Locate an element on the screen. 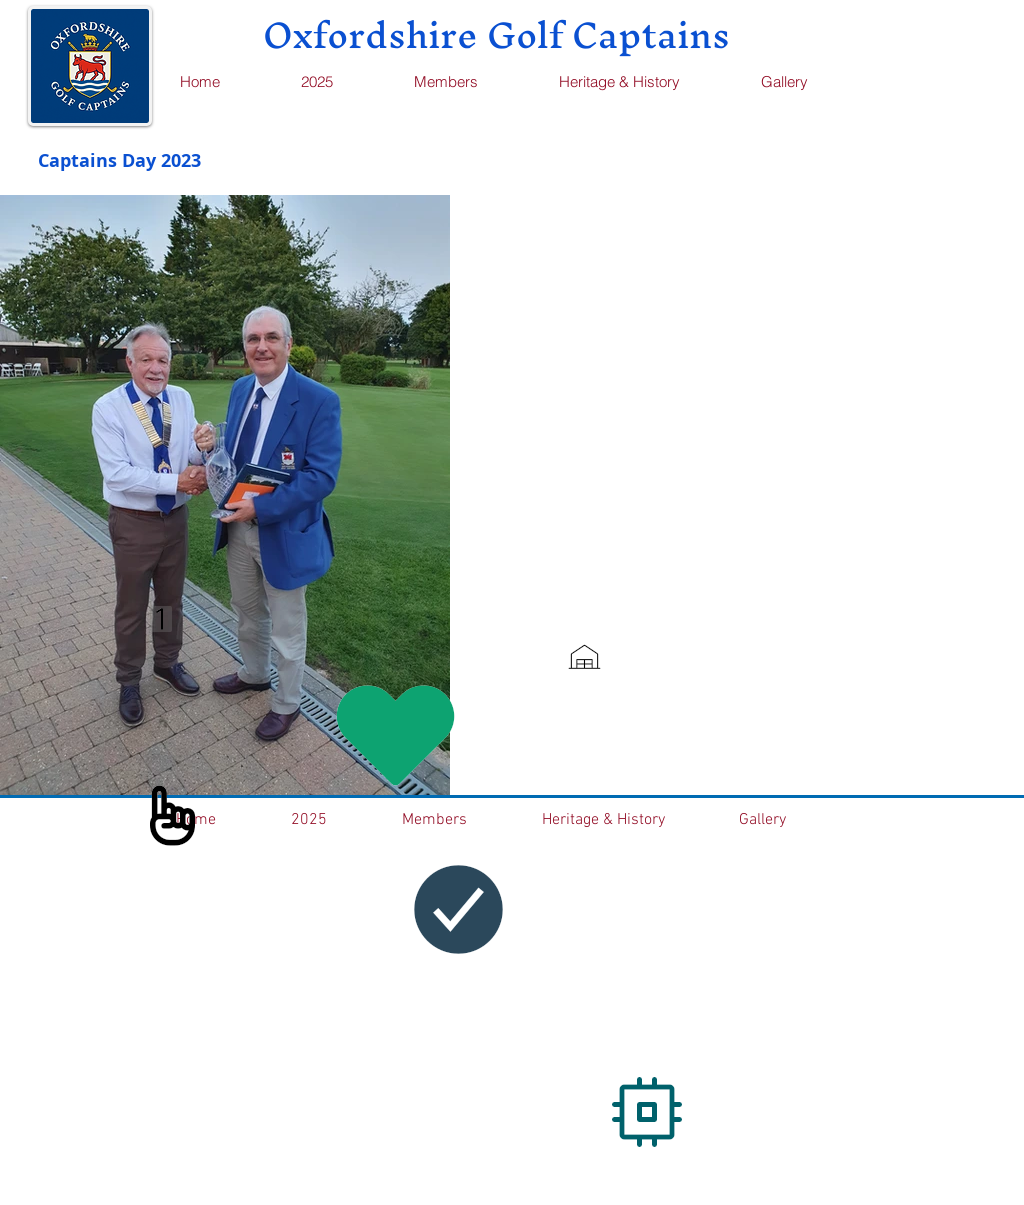 This screenshot has width=1024, height=1205. view system processor information is located at coordinates (647, 1112).